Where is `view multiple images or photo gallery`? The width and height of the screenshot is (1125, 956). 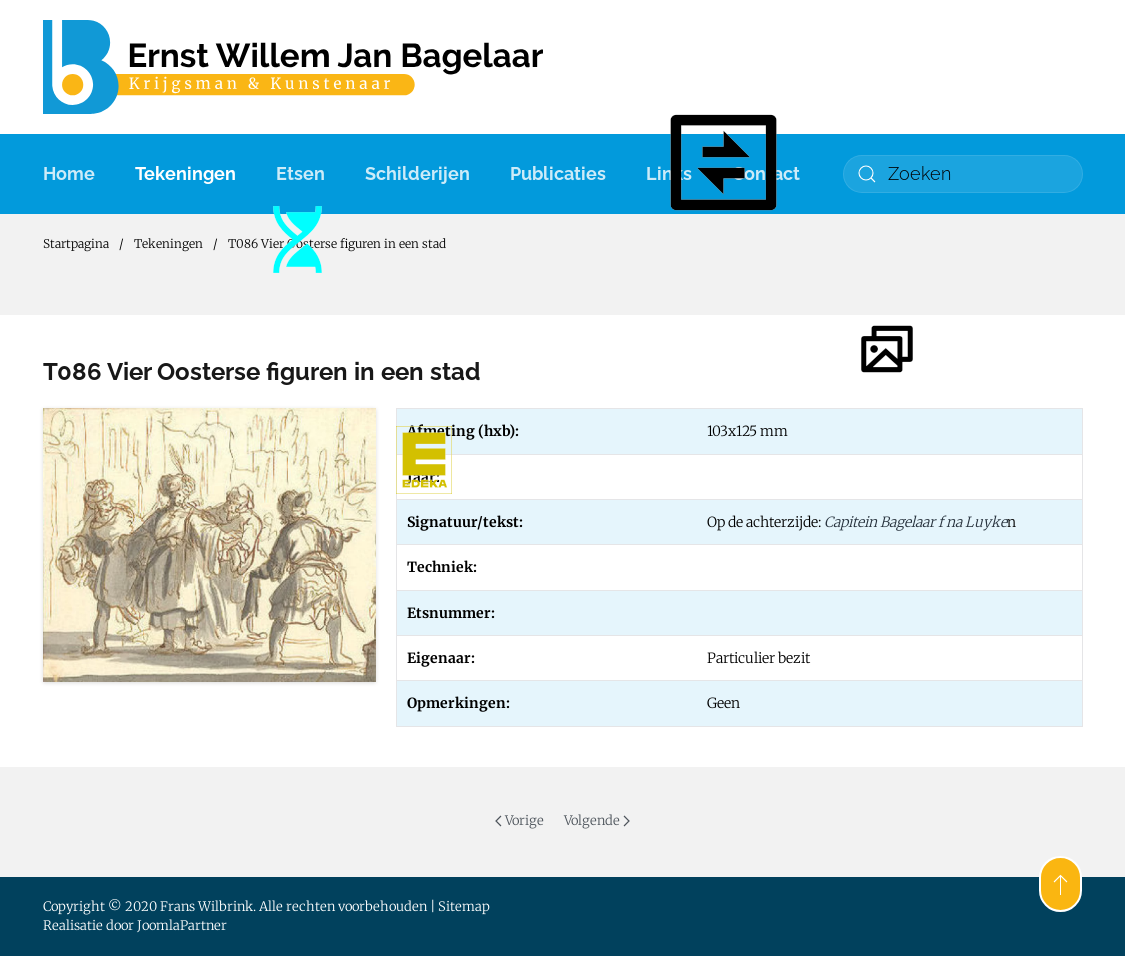 view multiple images or photo gallery is located at coordinates (887, 349).